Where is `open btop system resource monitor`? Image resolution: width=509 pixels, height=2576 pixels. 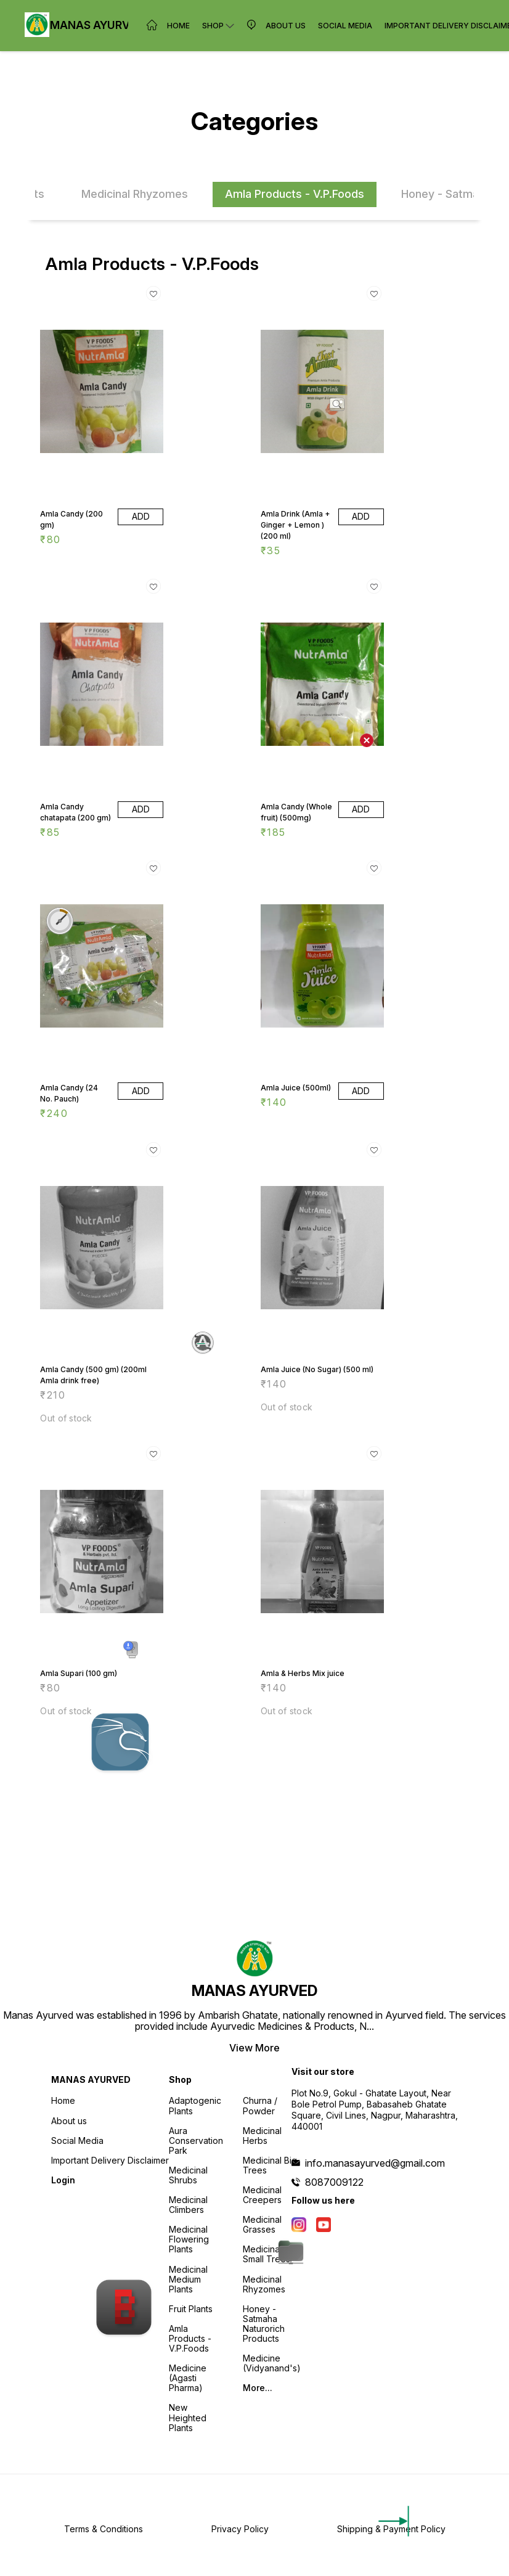
open btop system resource monitor is located at coordinates (124, 2307).